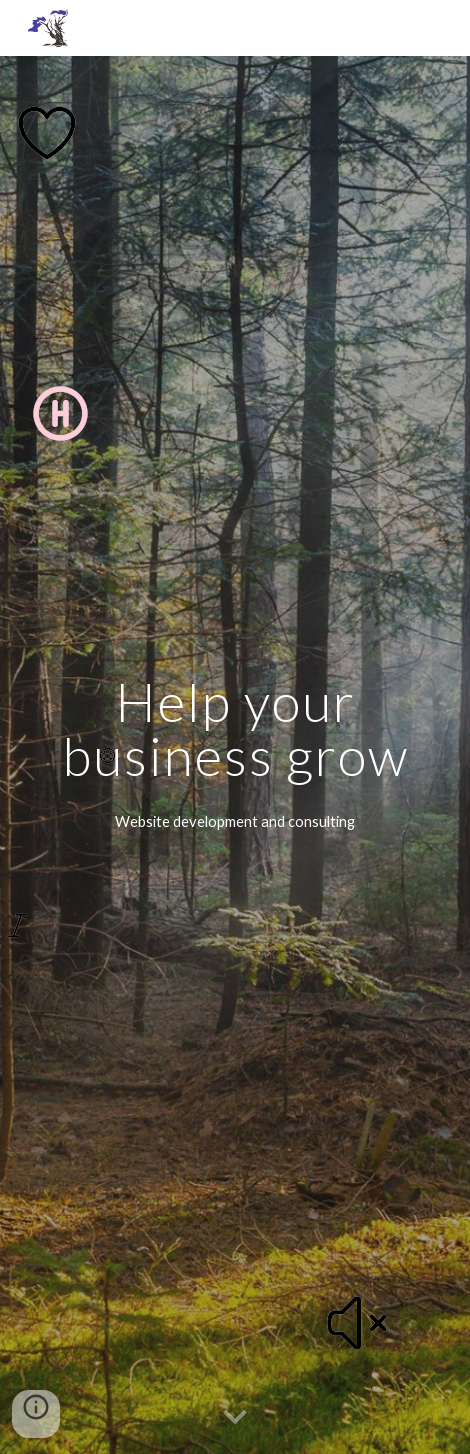 Image resolution: width=470 pixels, height=1454 pixels. I want to click on switch to global or international settings, so click(107, 755).